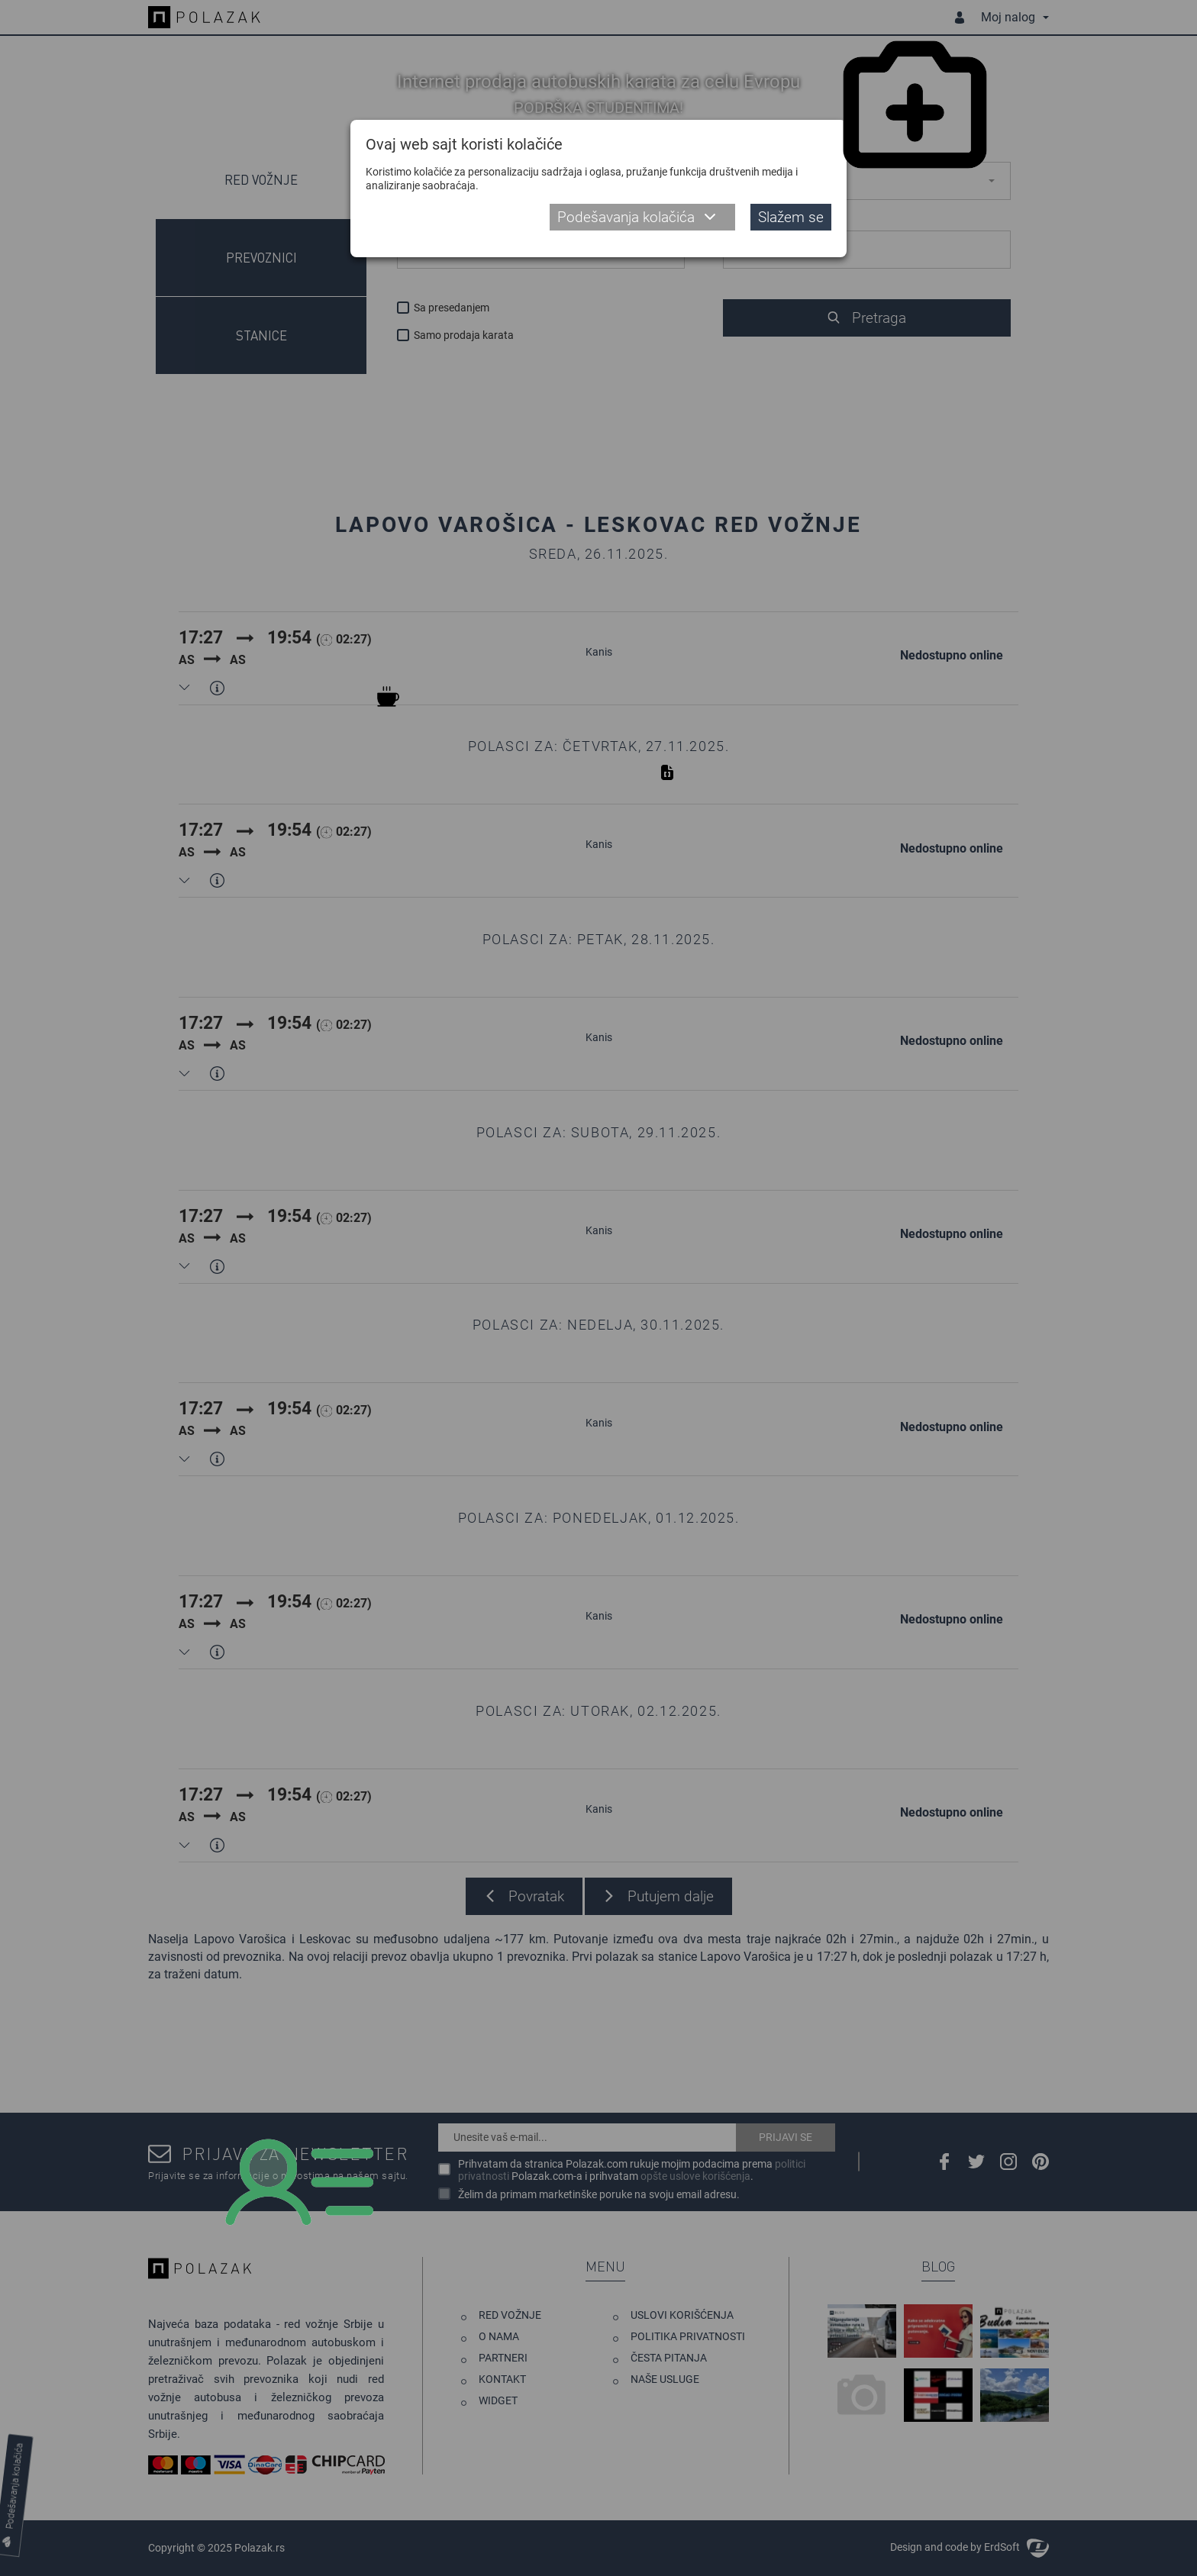  What do you see at coordinates (387, 697) in the screenshot?
I see `find nearby coffee shops or cafés` at bounding box center [387, 697].